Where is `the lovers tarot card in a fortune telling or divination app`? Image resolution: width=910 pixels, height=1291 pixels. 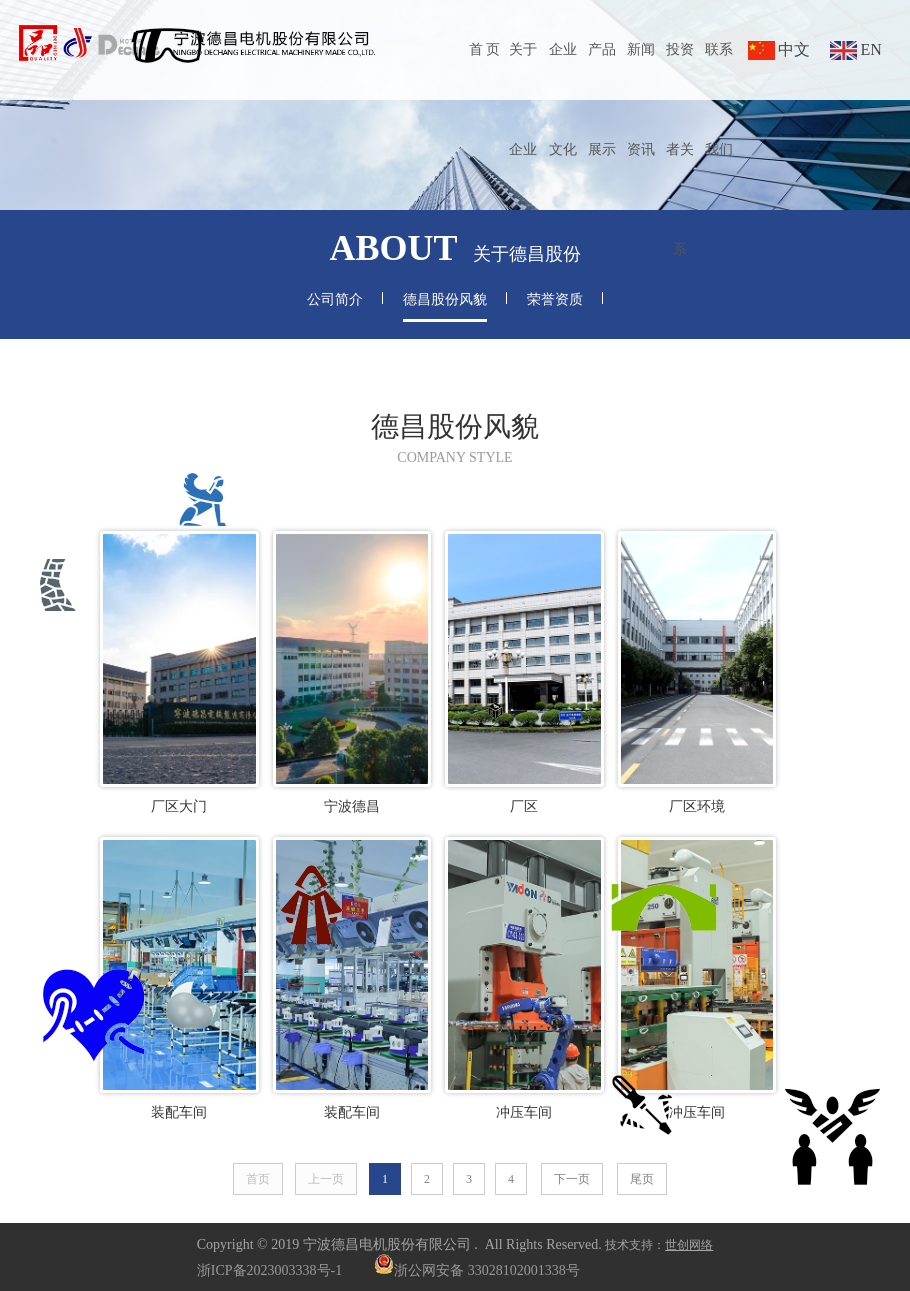 the lovers tarot card in a fortune telling or divination app is located at coordinates (832, 1137).